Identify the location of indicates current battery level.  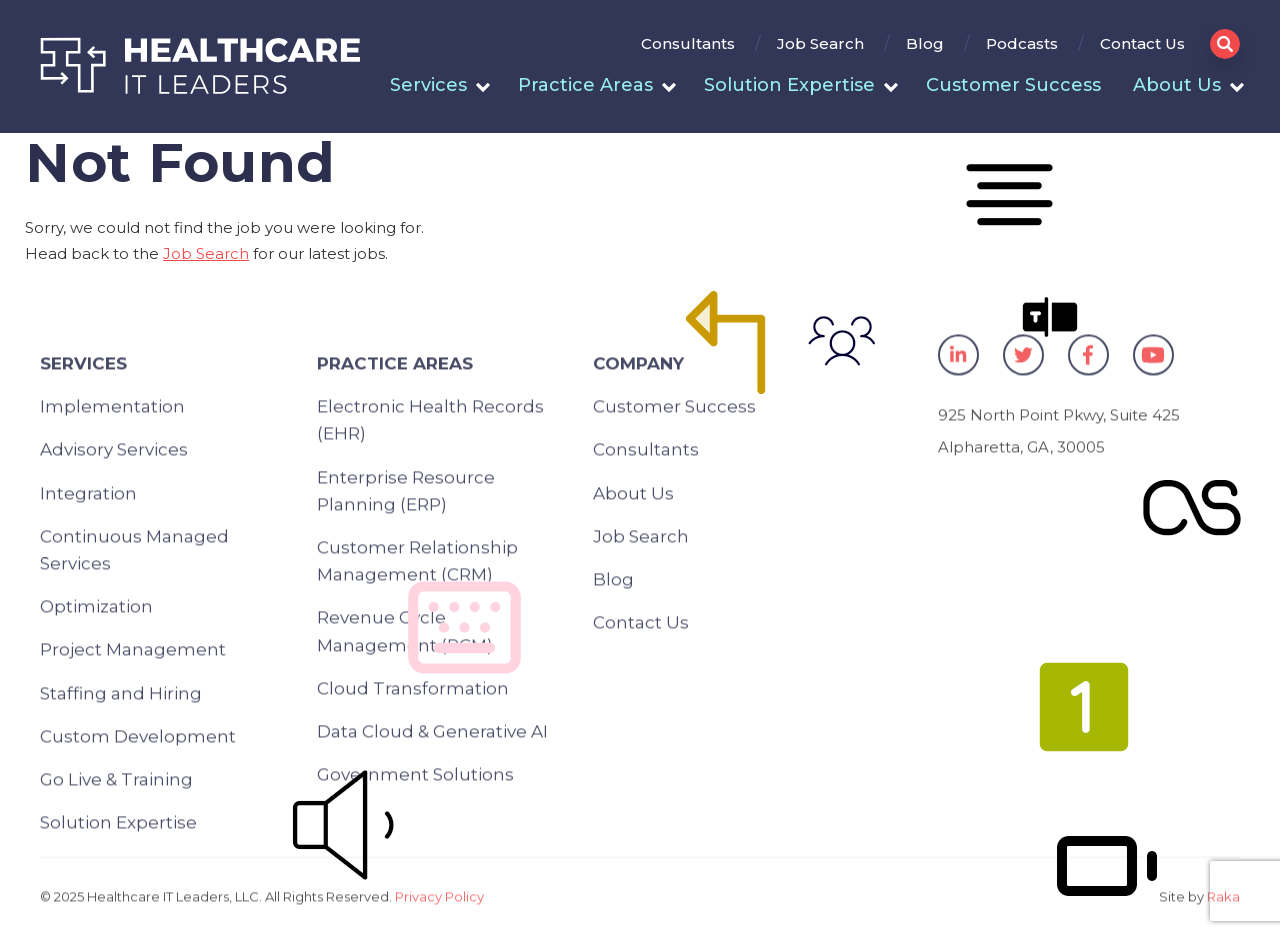
(1107, 866).